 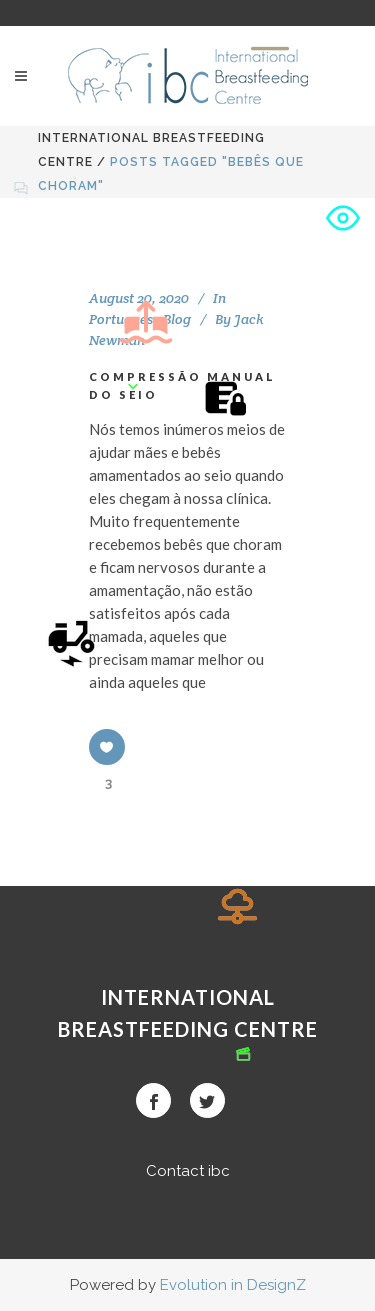 What do you see at coordinates (133, 386) in the screenshot?
I see `expand a collapsed section or menu` at bounding box center [133, 386].